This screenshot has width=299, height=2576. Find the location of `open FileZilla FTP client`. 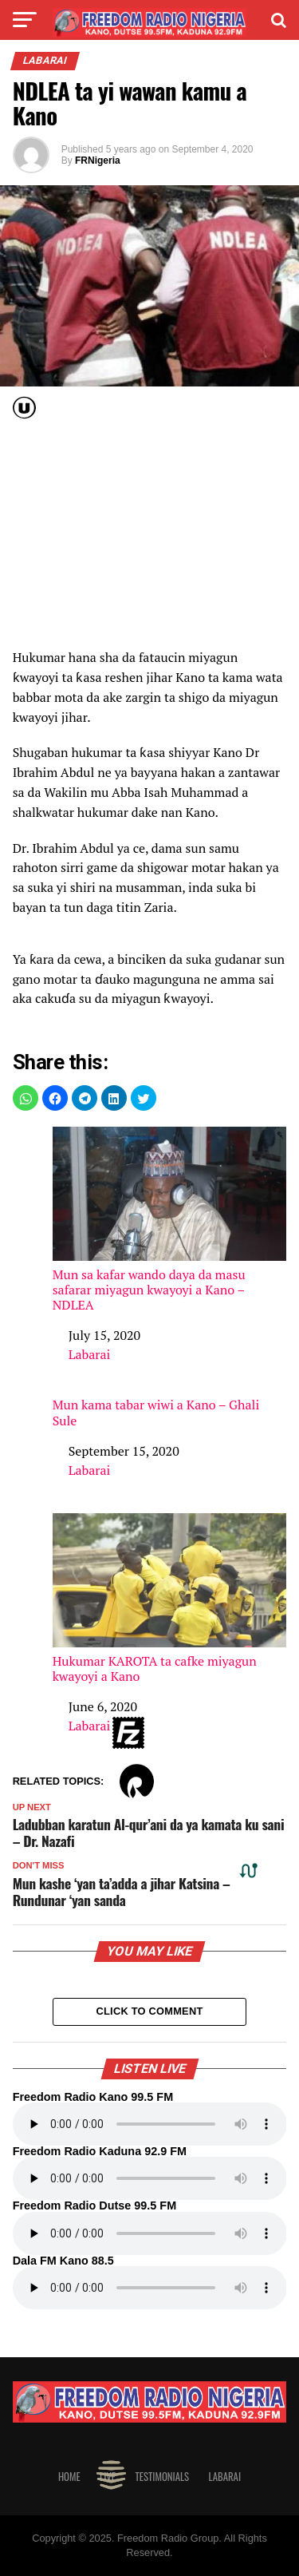

open FileZilla FTP client is located at coordinates (128, 1733).